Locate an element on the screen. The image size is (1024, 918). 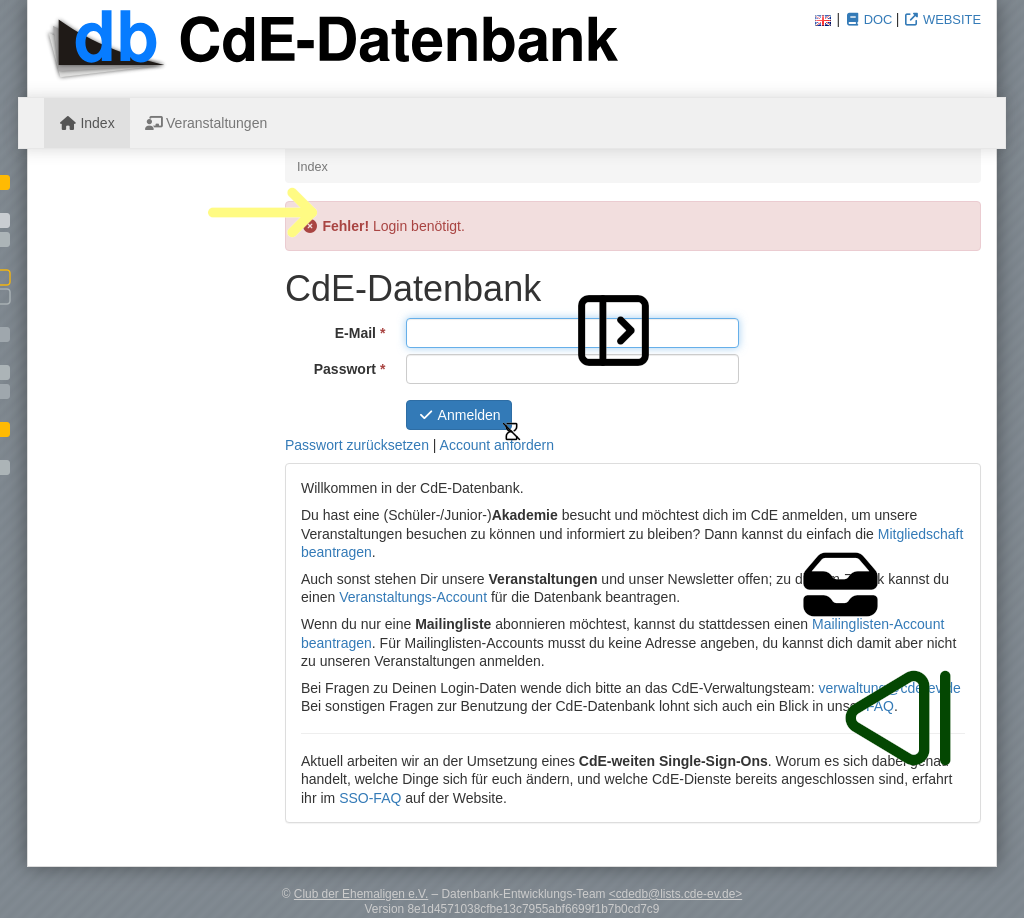
move item to the right is located at coordinates (262, 212).